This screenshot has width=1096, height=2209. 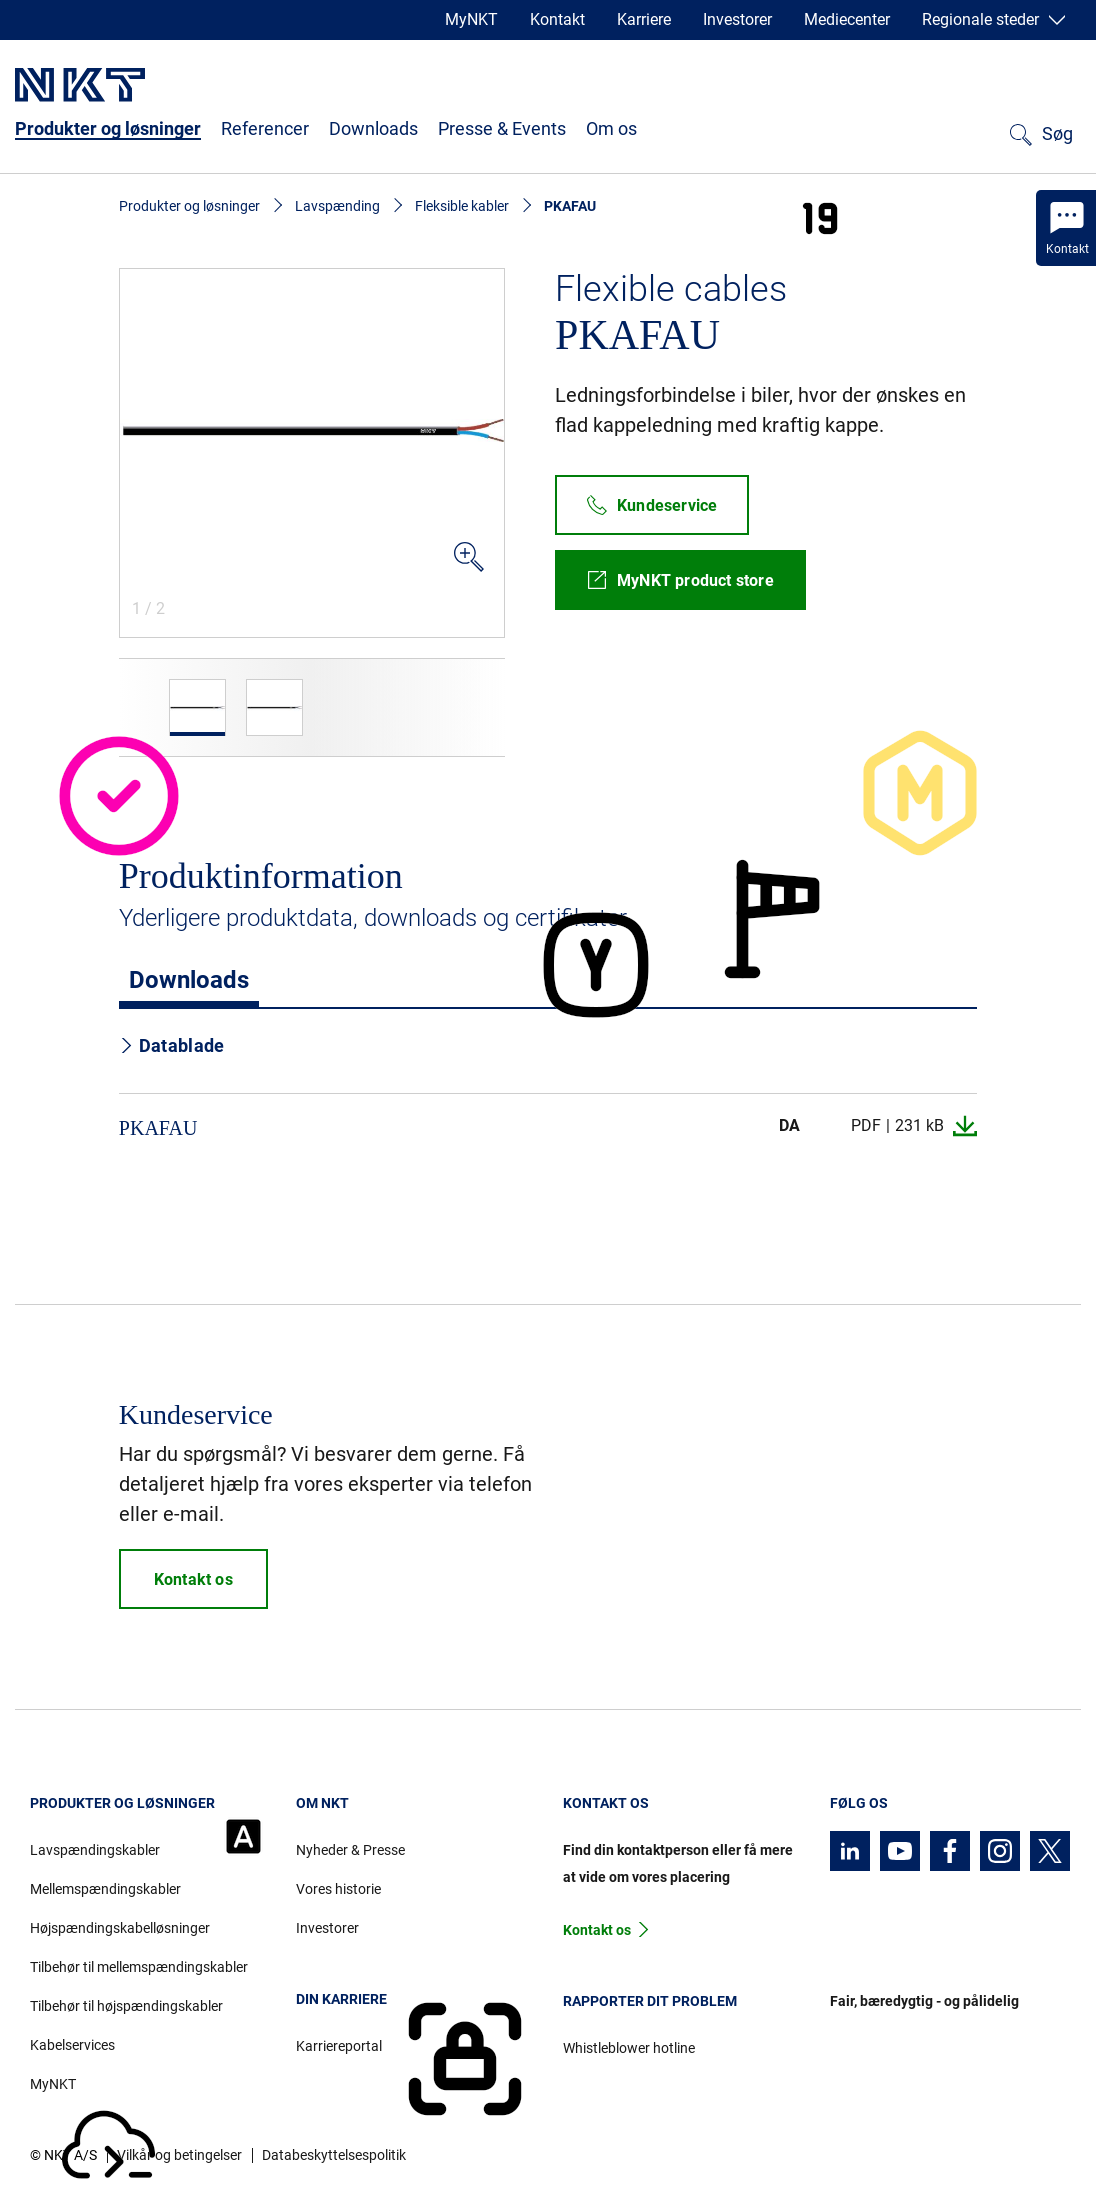 What do you see at coordinates (818, 218) in the screenshot?
I see `indicates 19 items or notifications` at bounding box center [818, 218].